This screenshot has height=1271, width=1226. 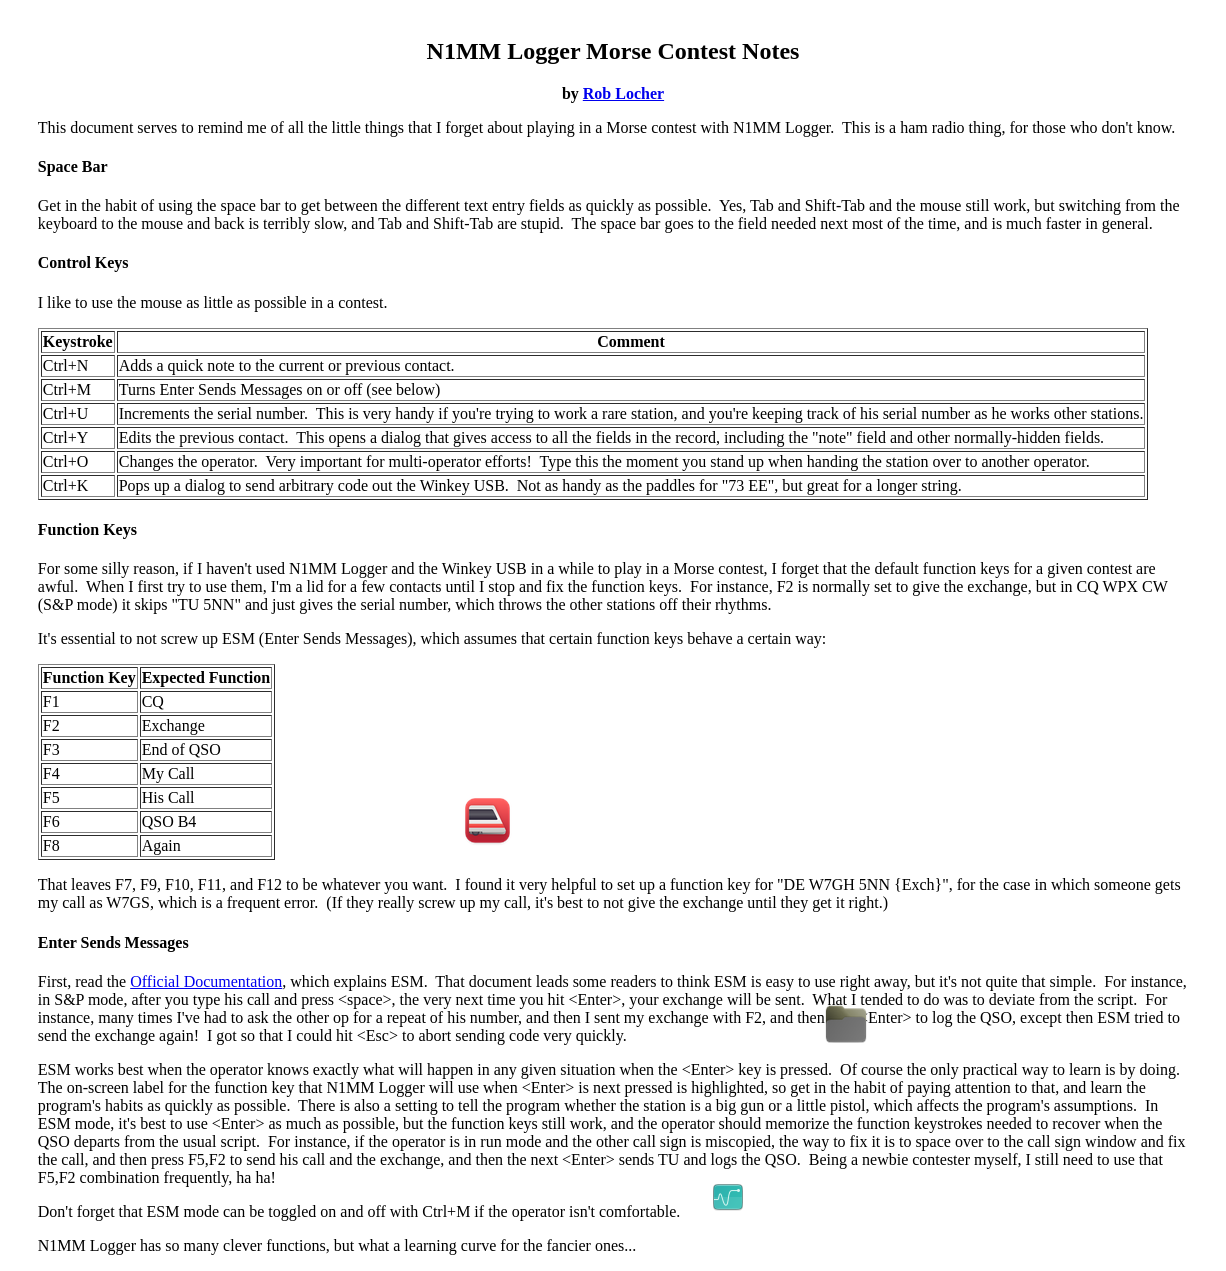 What do you see at coordinates (487, 820) in the screenshot?
I see `open the DieBahn train travel app` at bounding box center [487, 820].